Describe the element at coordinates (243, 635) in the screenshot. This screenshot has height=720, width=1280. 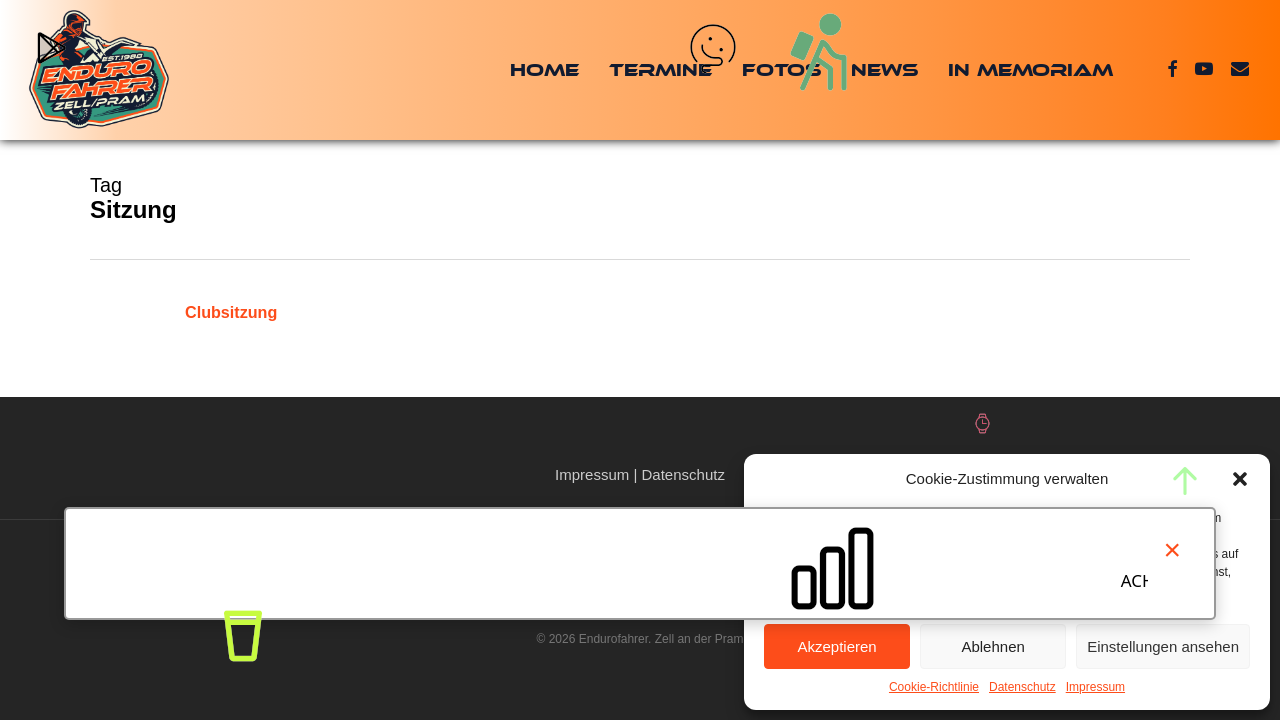
I see `view nearby bars or pubs` at that location.